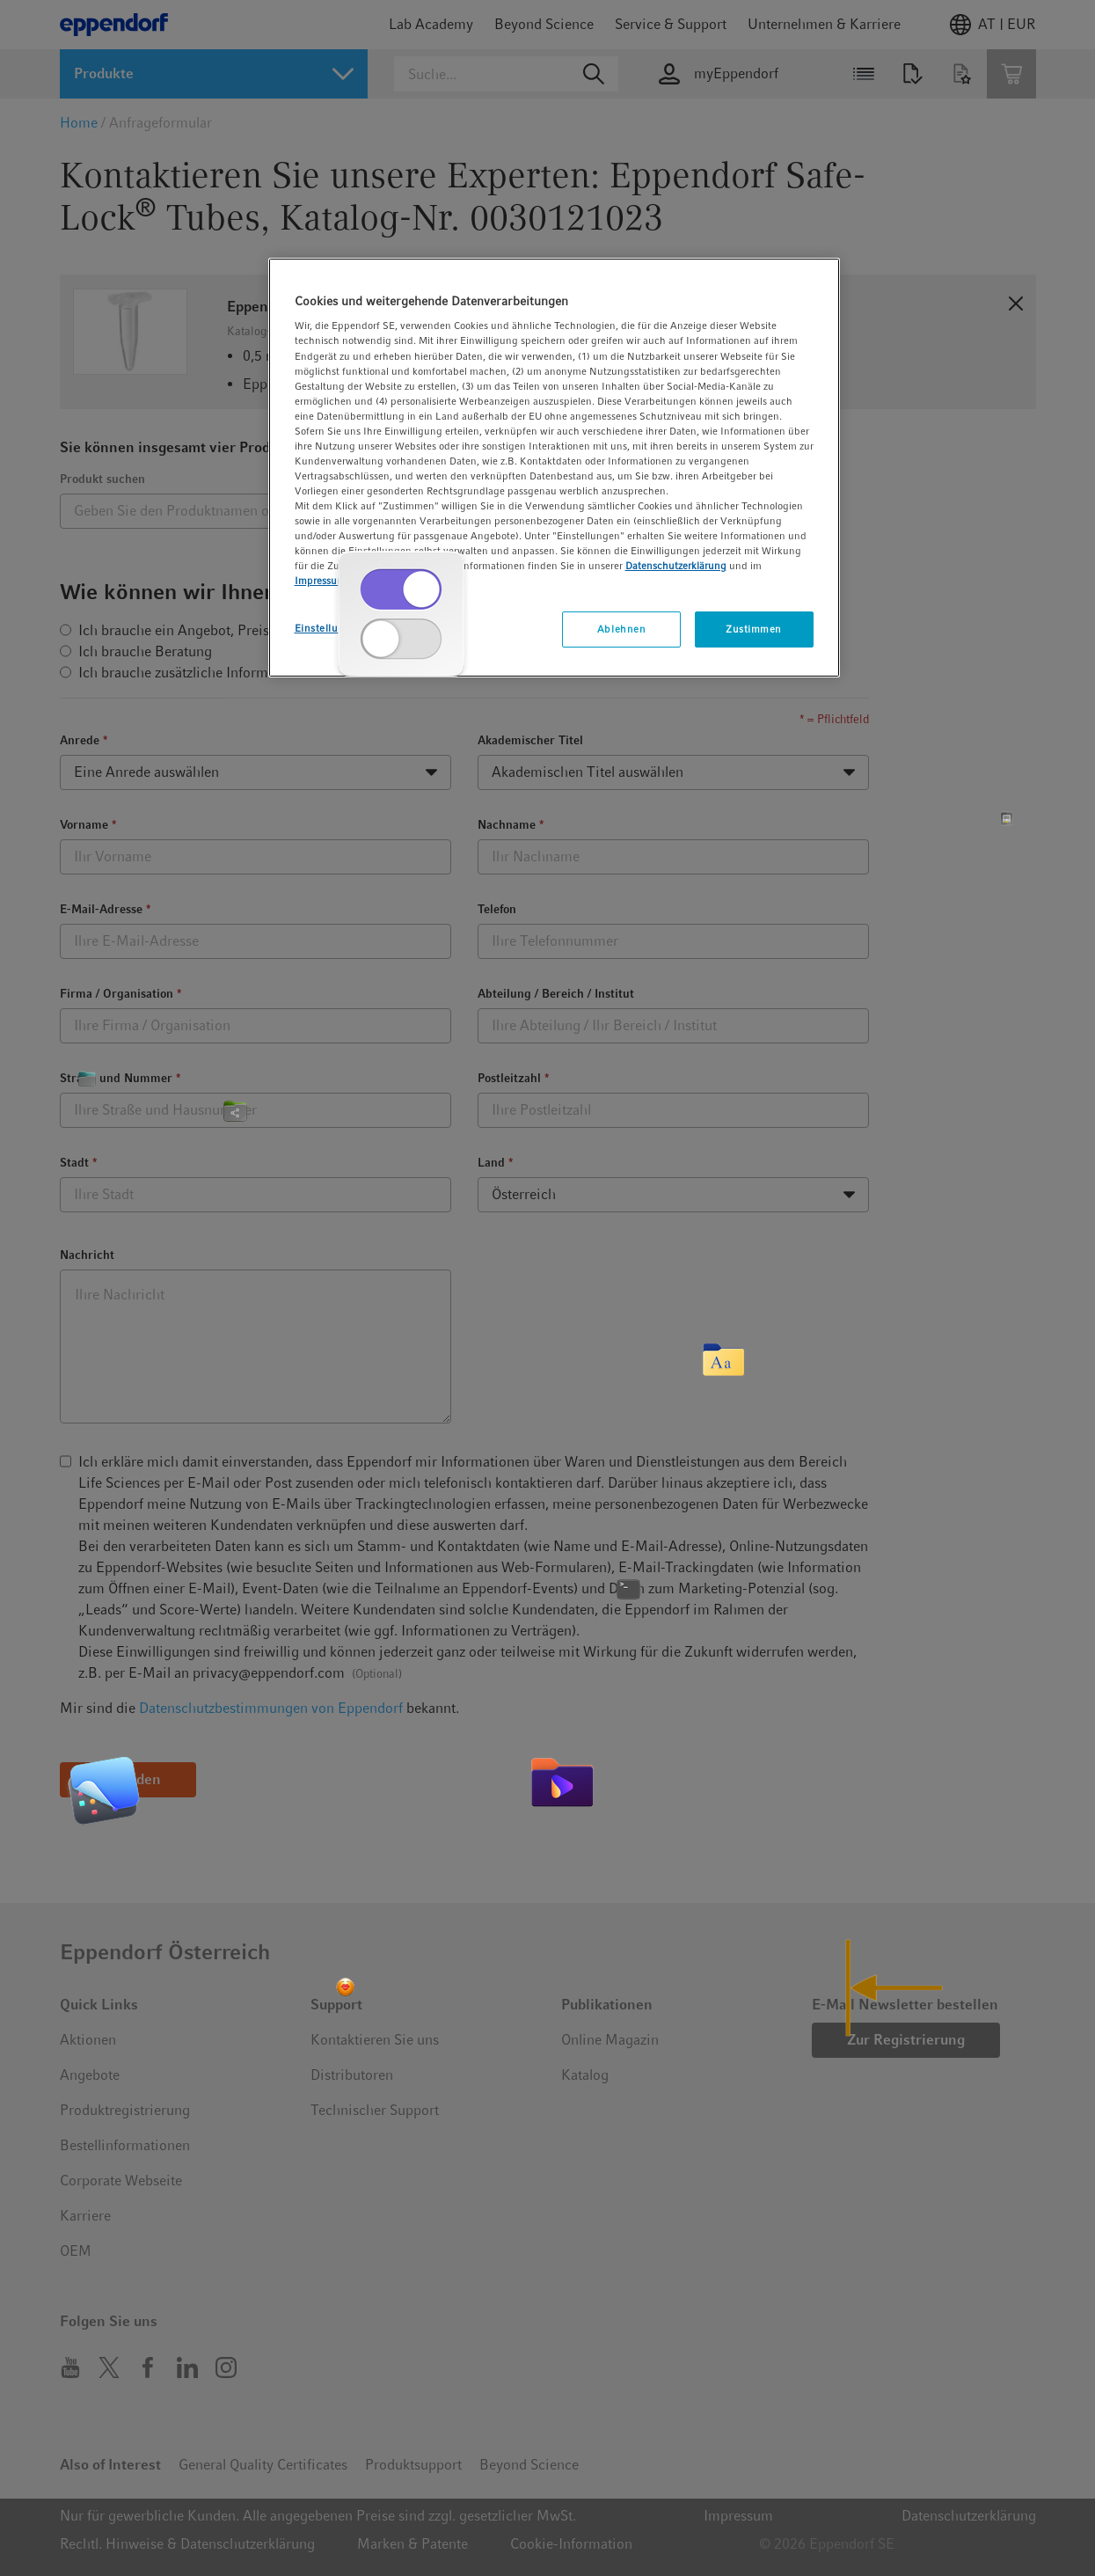 Image resolution: width=1095 pixels, height=2576 pixels. I want to click on access screen capture or screenshot tool, so click(103, 1792).